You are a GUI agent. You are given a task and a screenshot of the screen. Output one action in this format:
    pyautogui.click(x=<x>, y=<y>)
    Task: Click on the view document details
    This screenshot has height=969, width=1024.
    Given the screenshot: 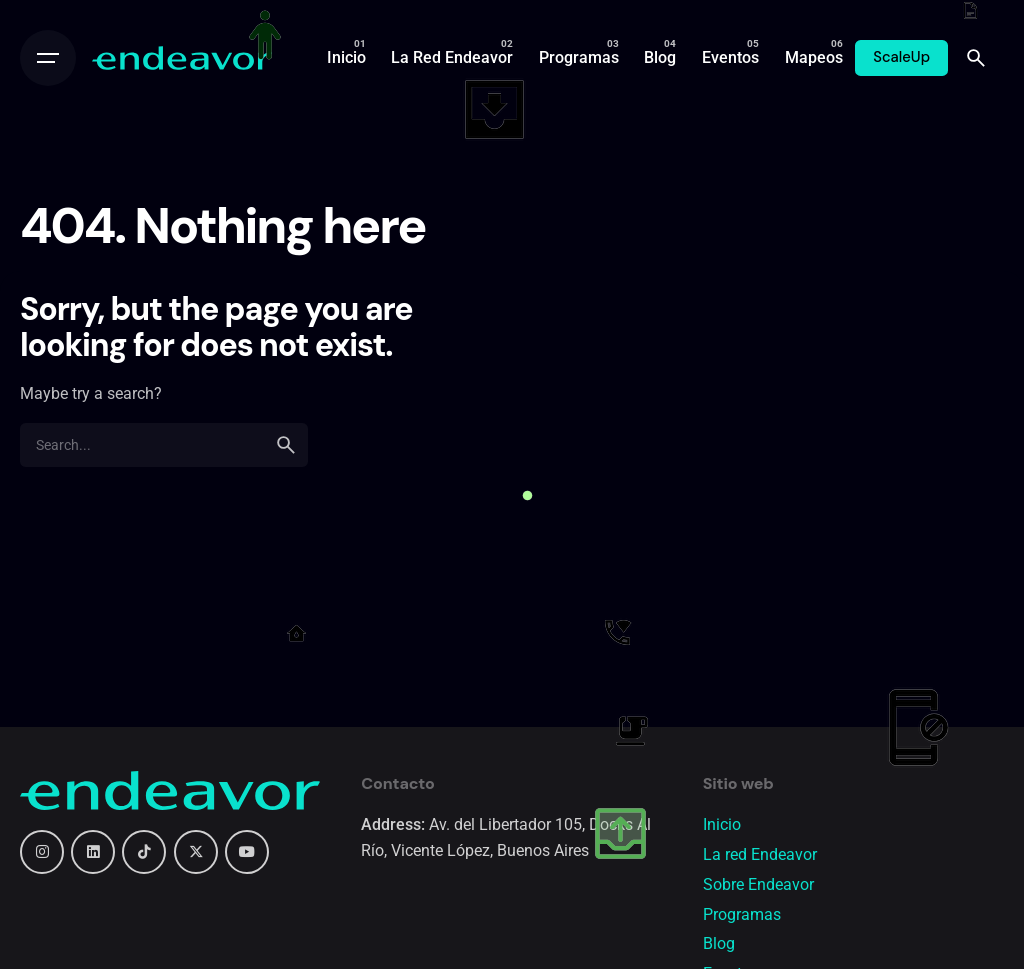 What is the action you would take?
    pyautogui.click(x=970, y=10)
    